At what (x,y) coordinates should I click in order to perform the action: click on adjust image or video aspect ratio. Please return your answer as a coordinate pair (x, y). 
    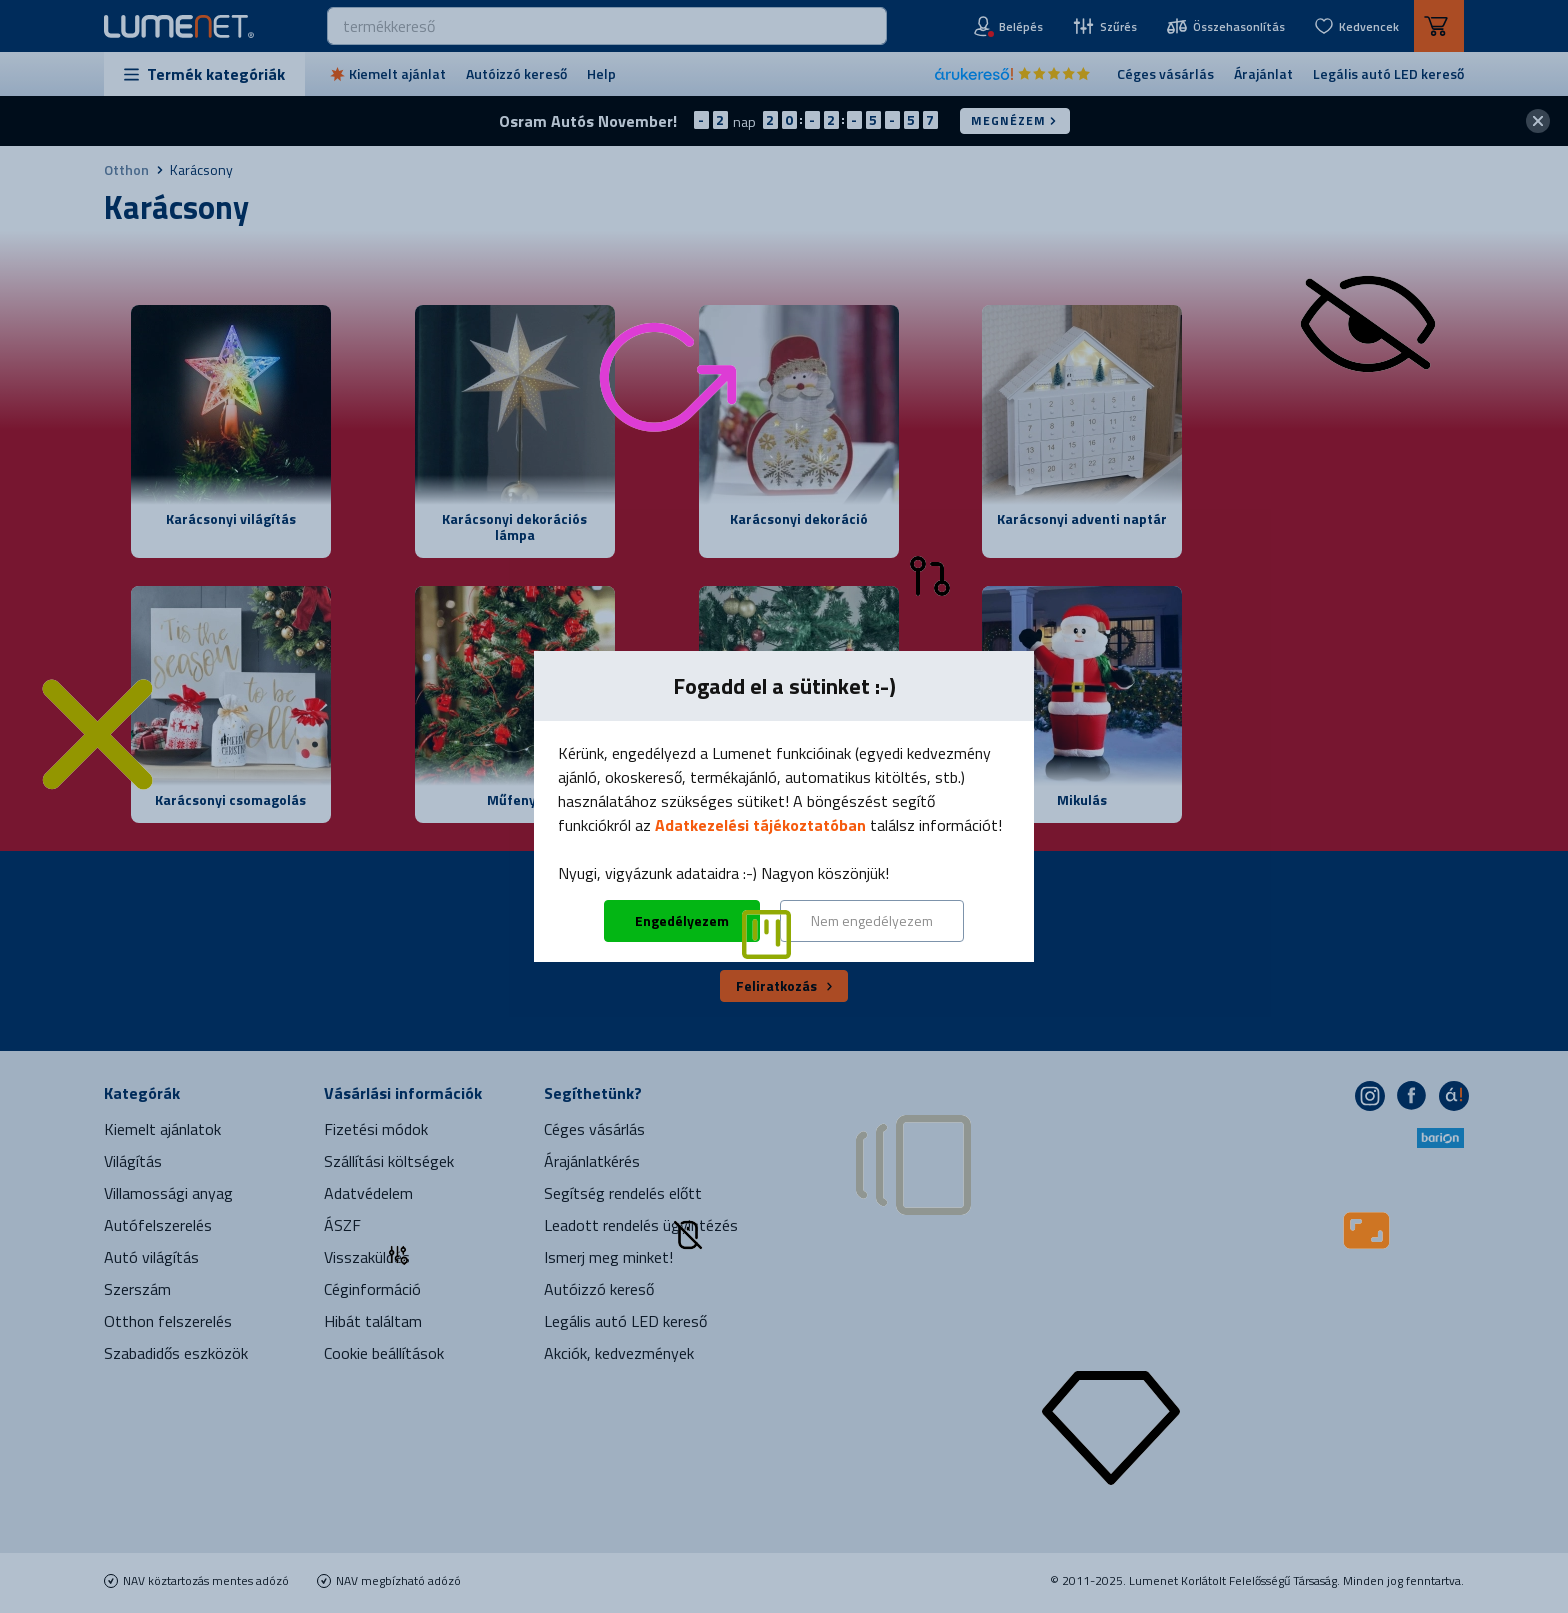
    Looking at the image, I should click on (1366, 1230).